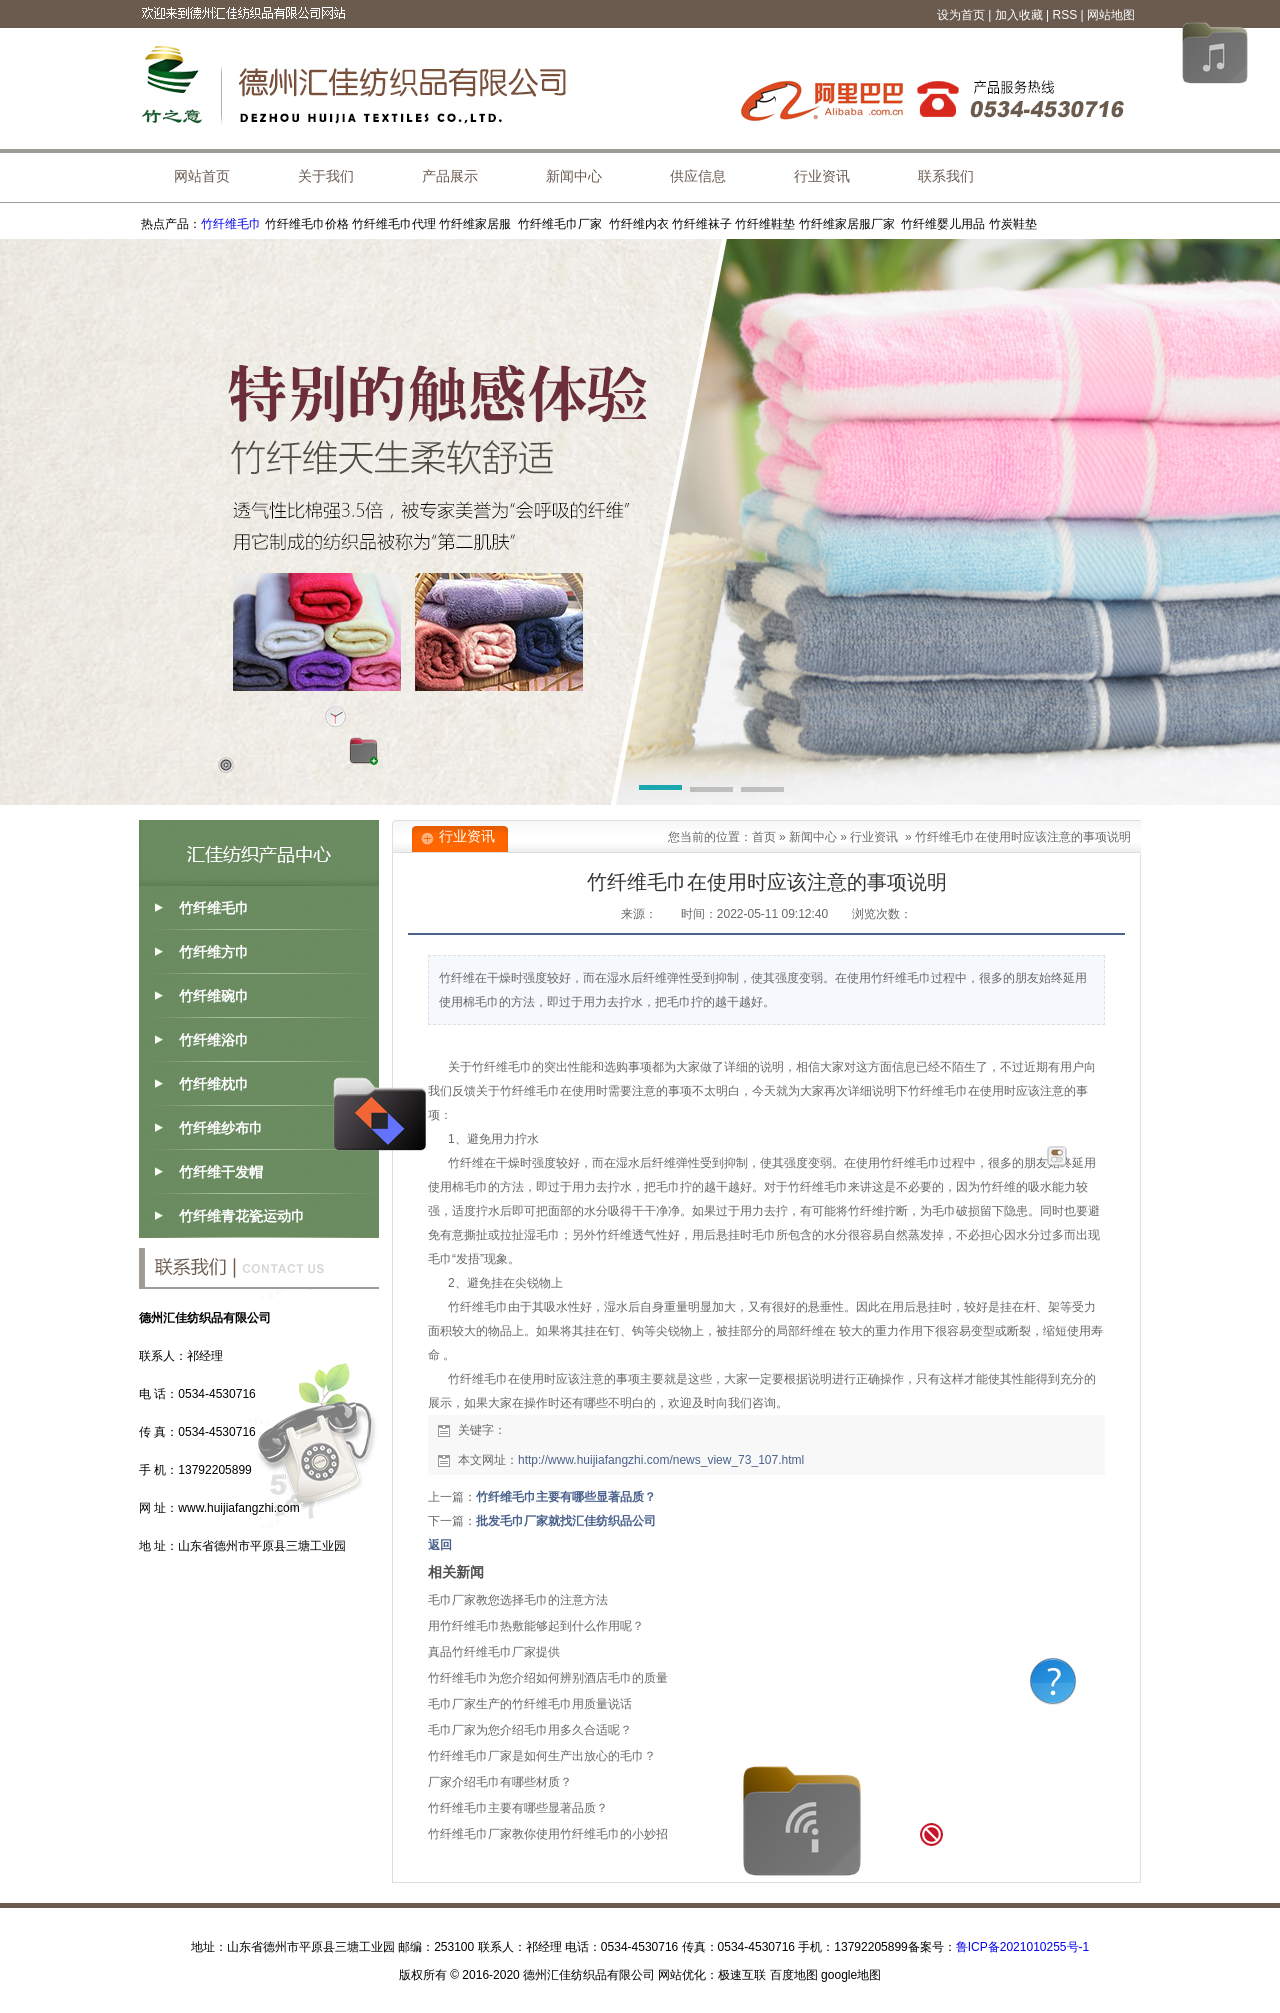 The width and height of the screenshot is (1280, 2013). Describe the element at coordinates (335, 716) in the screenshot. I see `open recently accessed documents` at that location.